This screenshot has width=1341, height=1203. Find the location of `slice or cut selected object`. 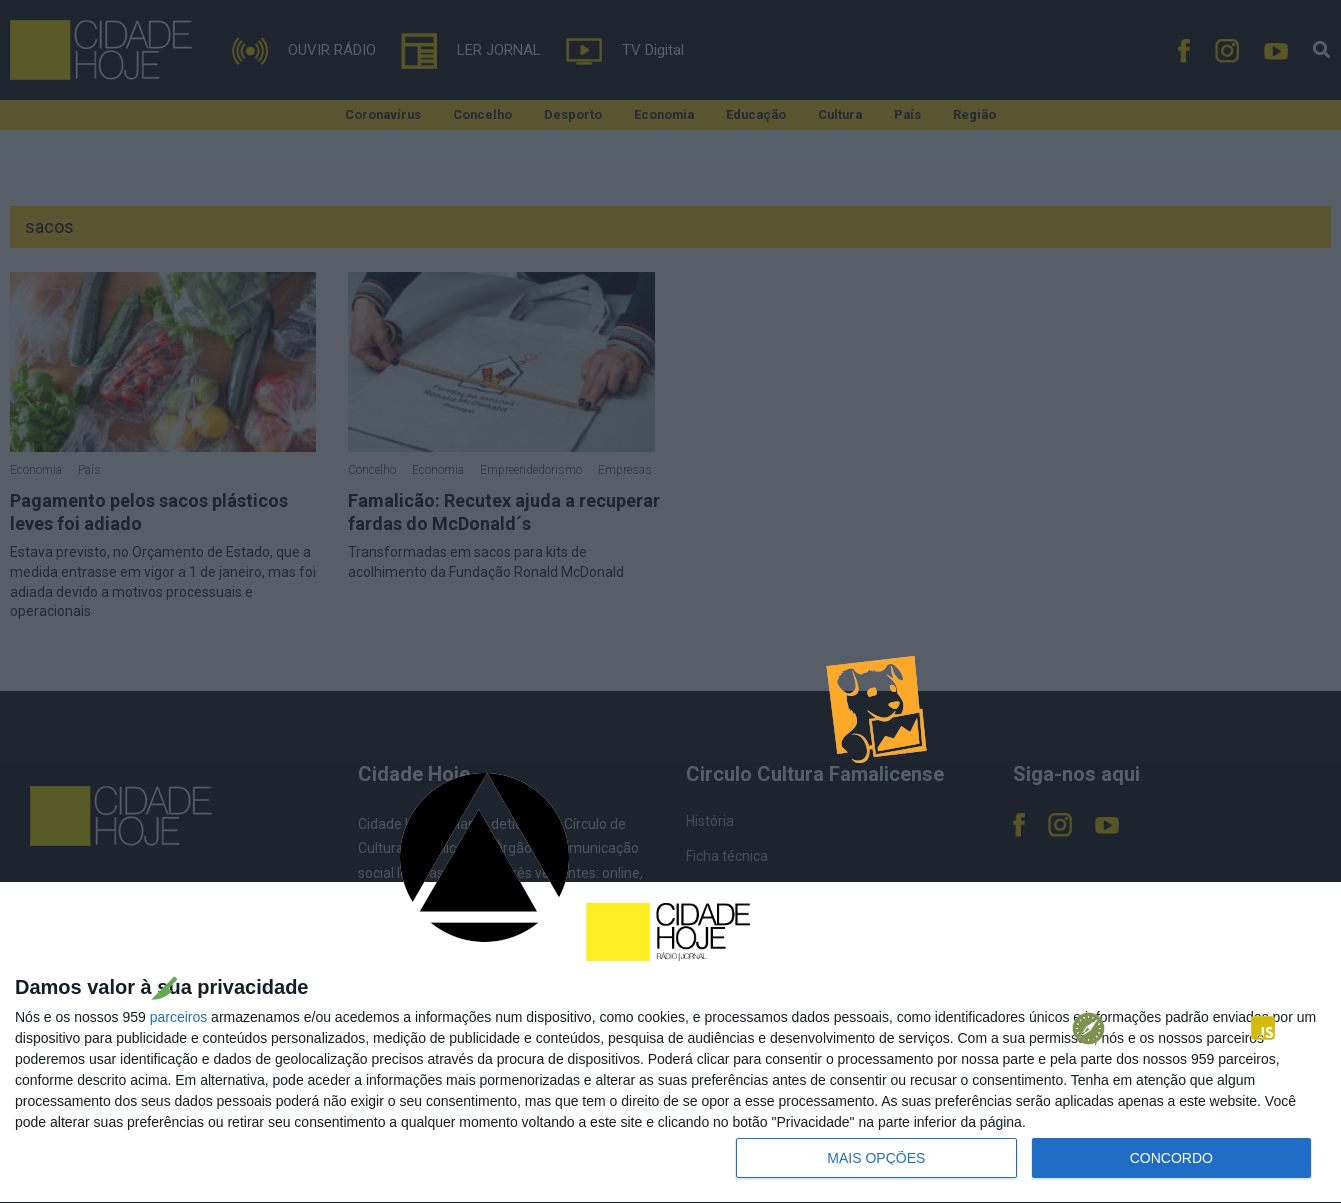

slice or cut selected object is located at coordinates (166, 988).